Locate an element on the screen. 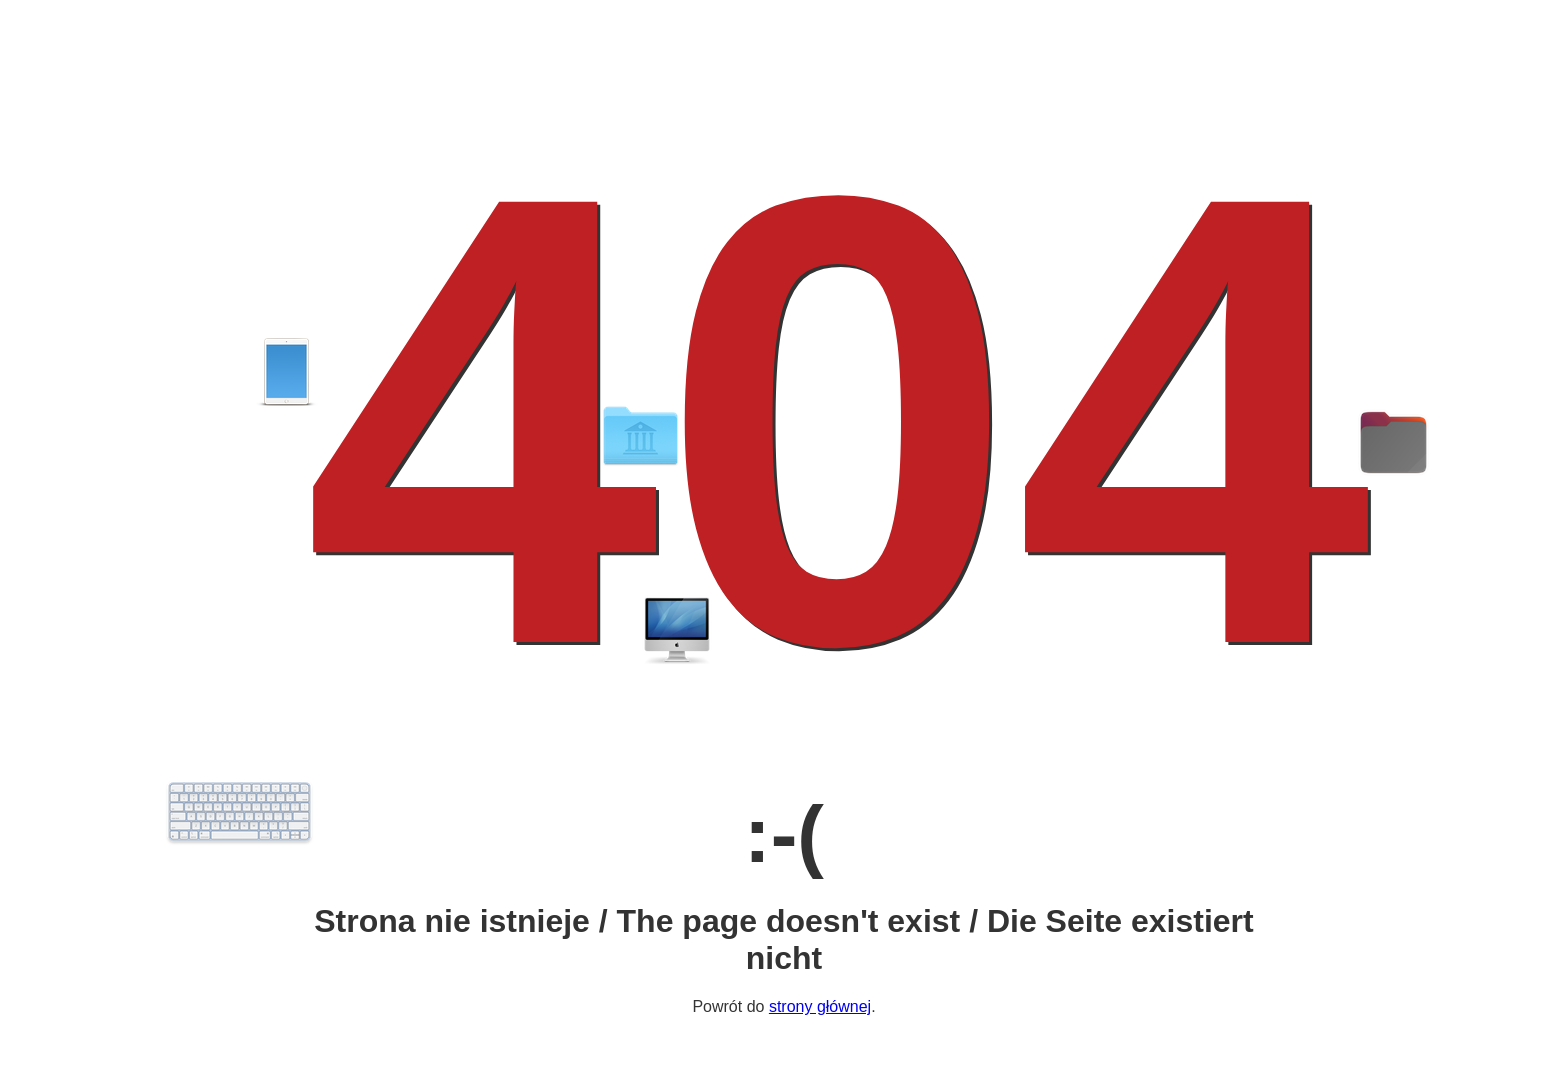  open folder or directory is located at coordinates (1393, 442).